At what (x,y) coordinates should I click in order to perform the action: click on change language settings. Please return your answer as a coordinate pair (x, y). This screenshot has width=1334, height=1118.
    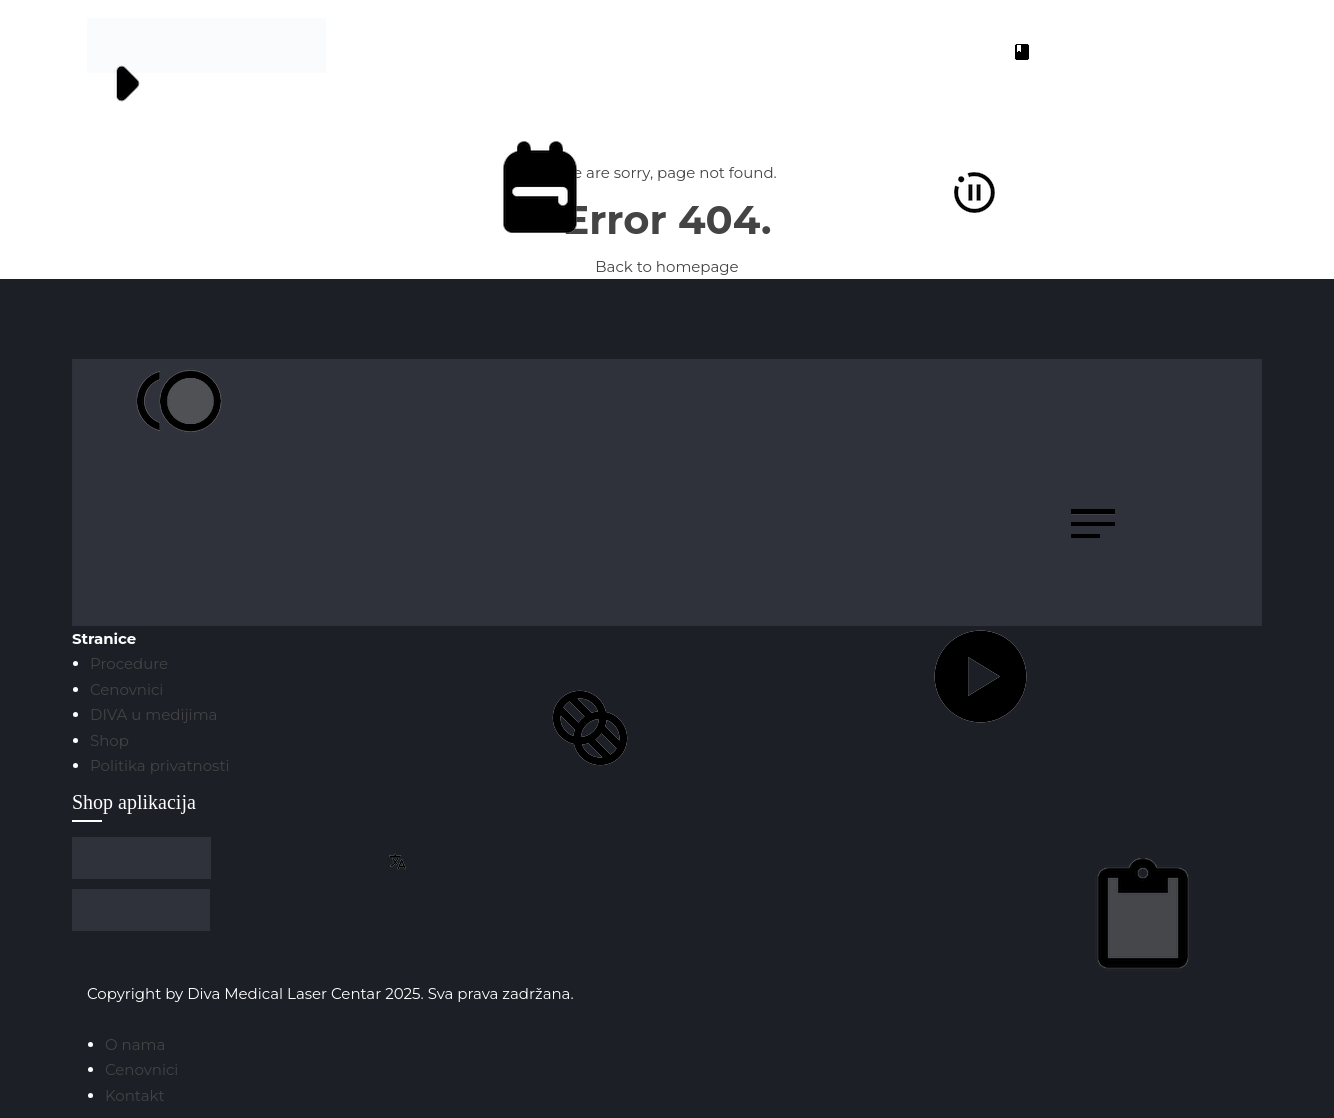
    Looking at the image, I should click on (397, 861).